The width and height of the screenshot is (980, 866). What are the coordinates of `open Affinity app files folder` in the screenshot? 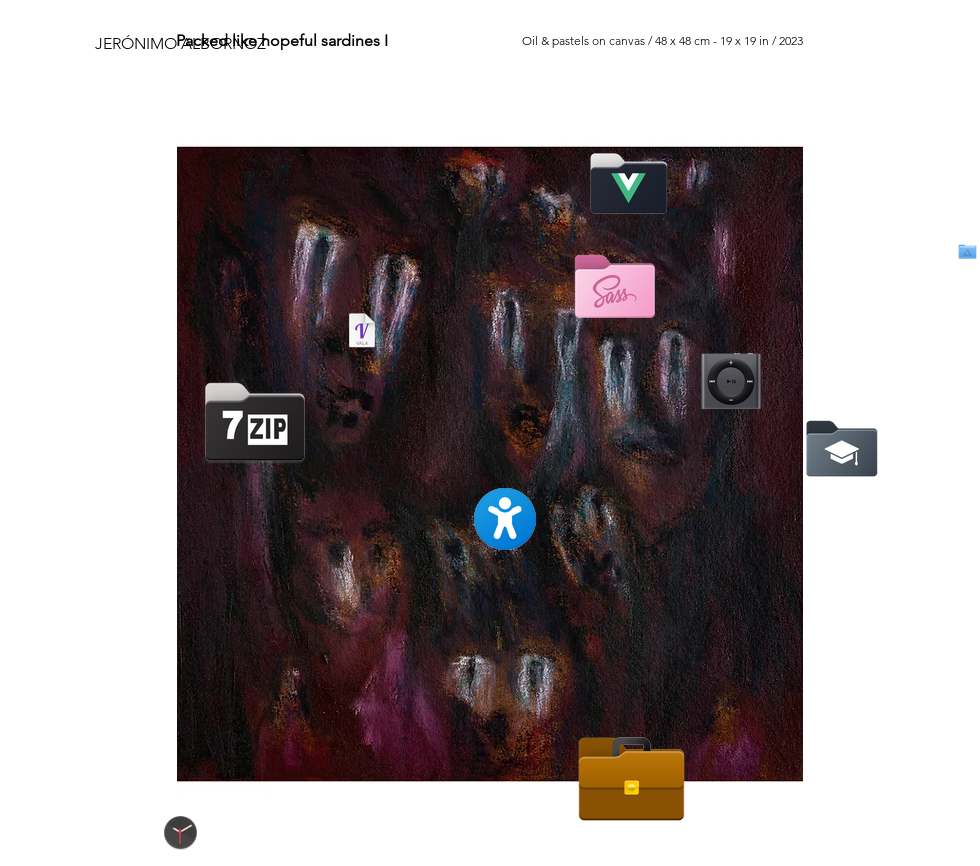 It's located at (967, 251).